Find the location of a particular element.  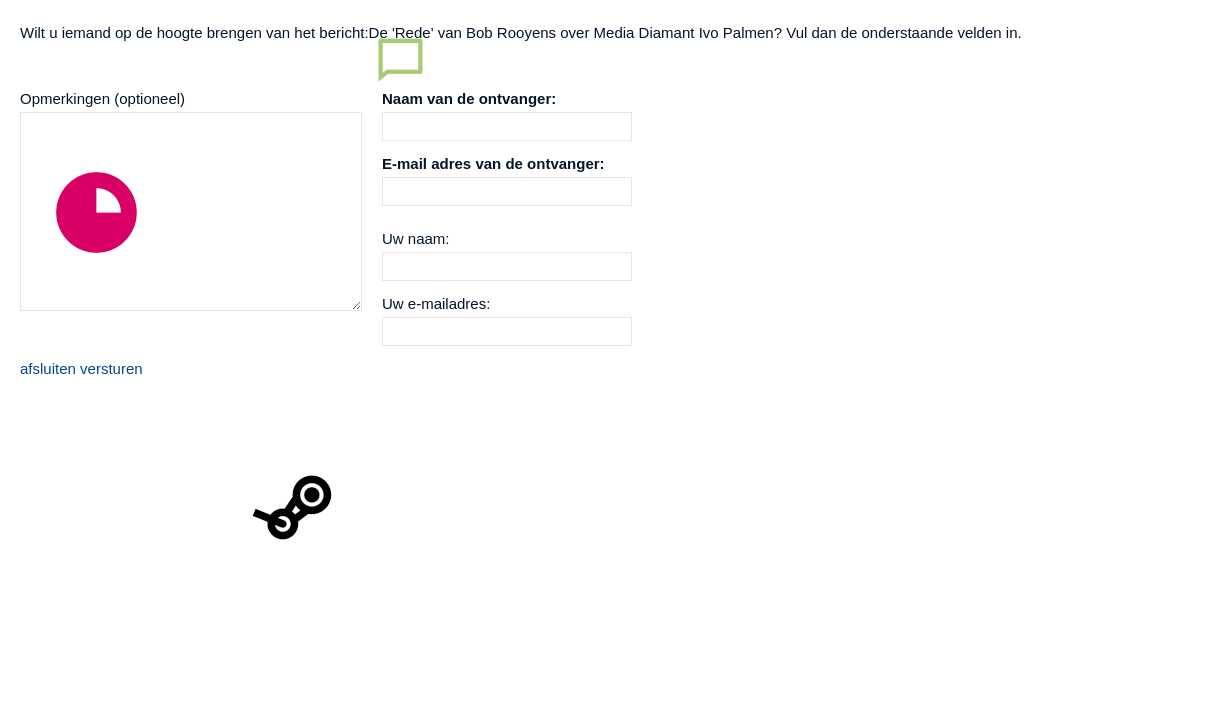

open chat or messaging is located at coordinates (400, 58).